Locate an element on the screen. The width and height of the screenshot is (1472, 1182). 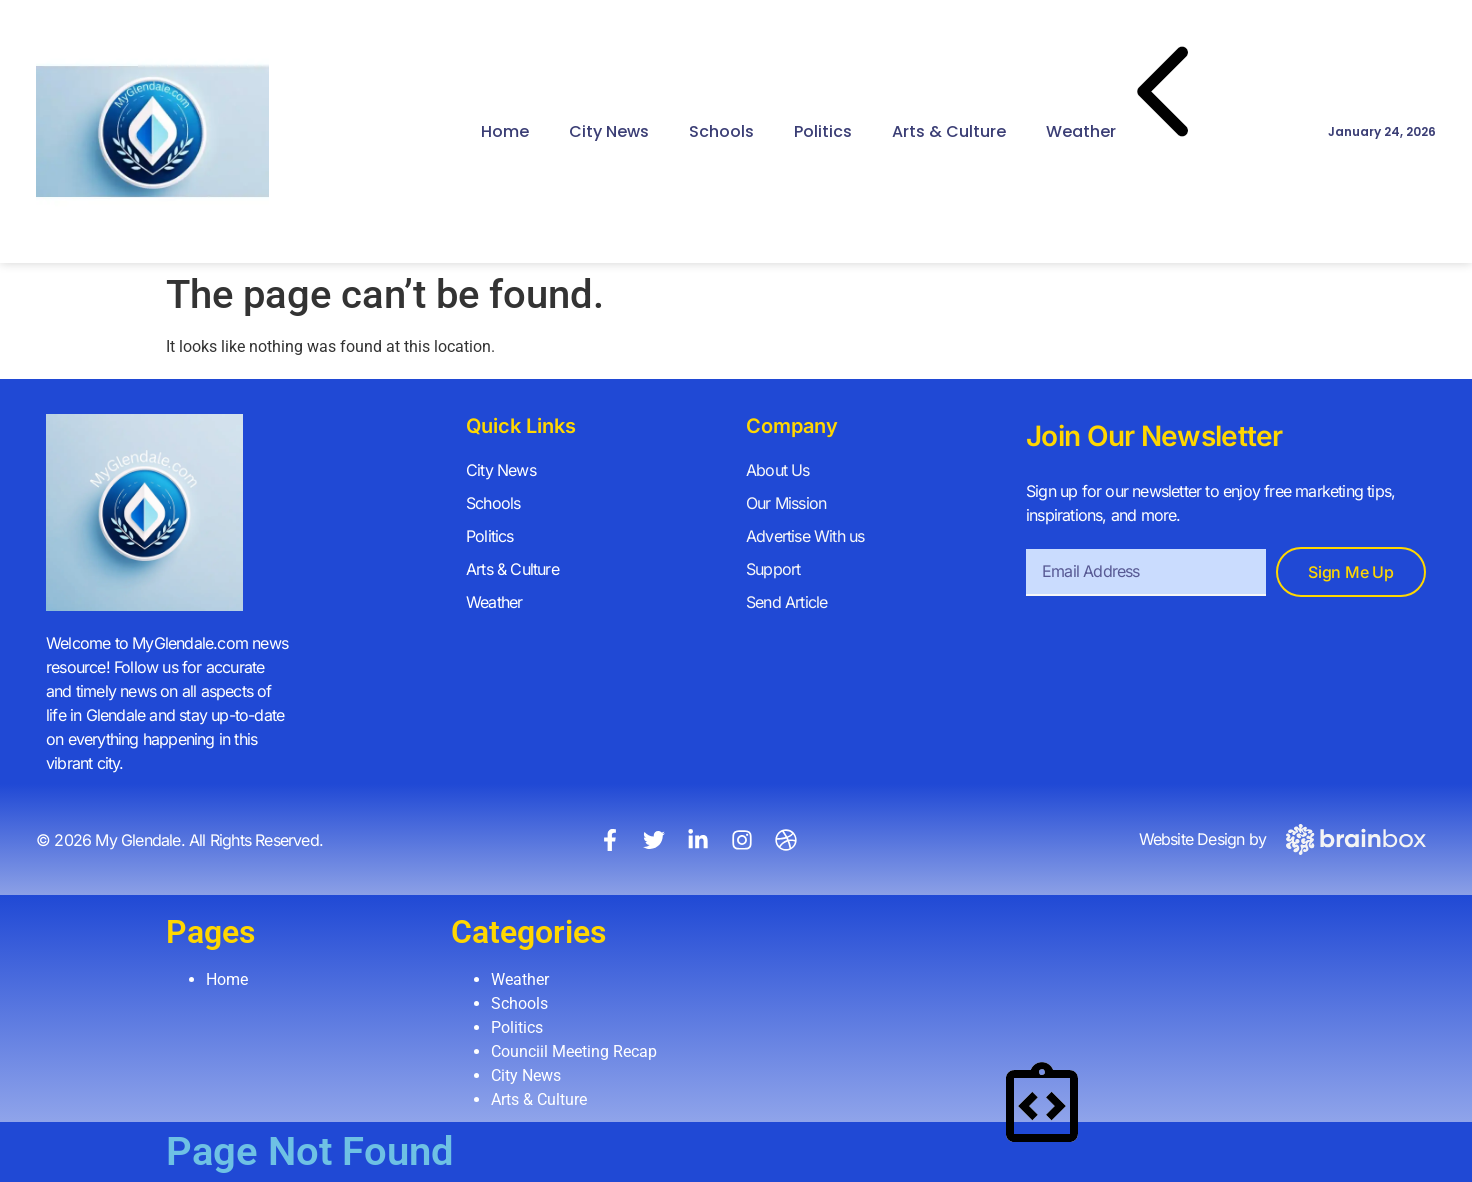
go back to the previous screen is located at coordinates (1166, 91).